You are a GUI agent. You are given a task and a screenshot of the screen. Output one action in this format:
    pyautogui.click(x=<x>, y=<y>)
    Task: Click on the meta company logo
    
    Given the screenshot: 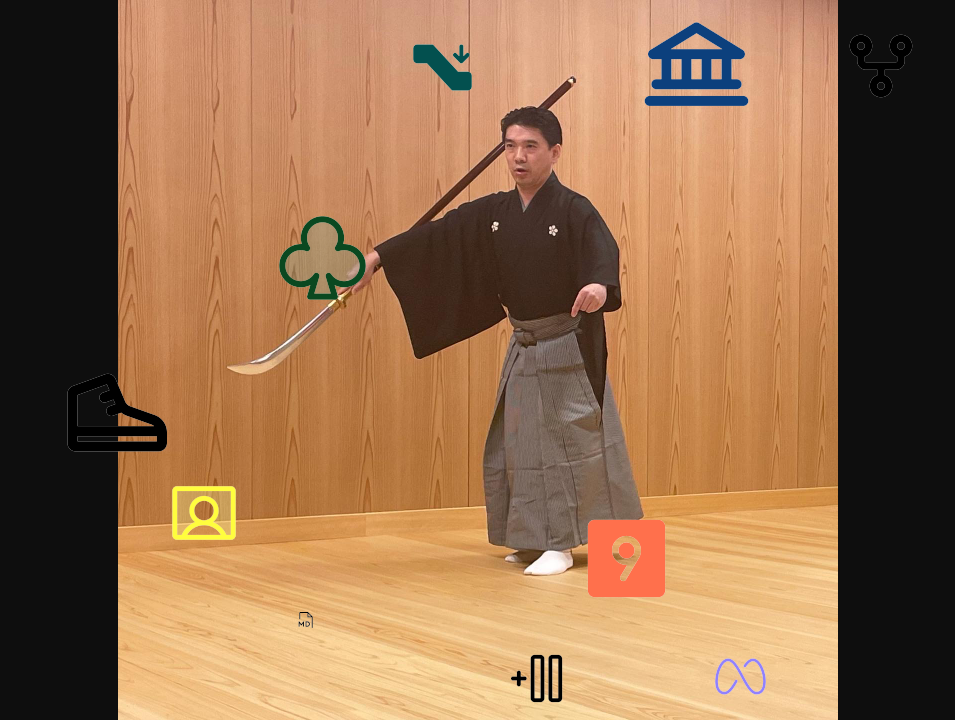 What is the action you would take?
    pyautogui.click(x=740, y=676)
    